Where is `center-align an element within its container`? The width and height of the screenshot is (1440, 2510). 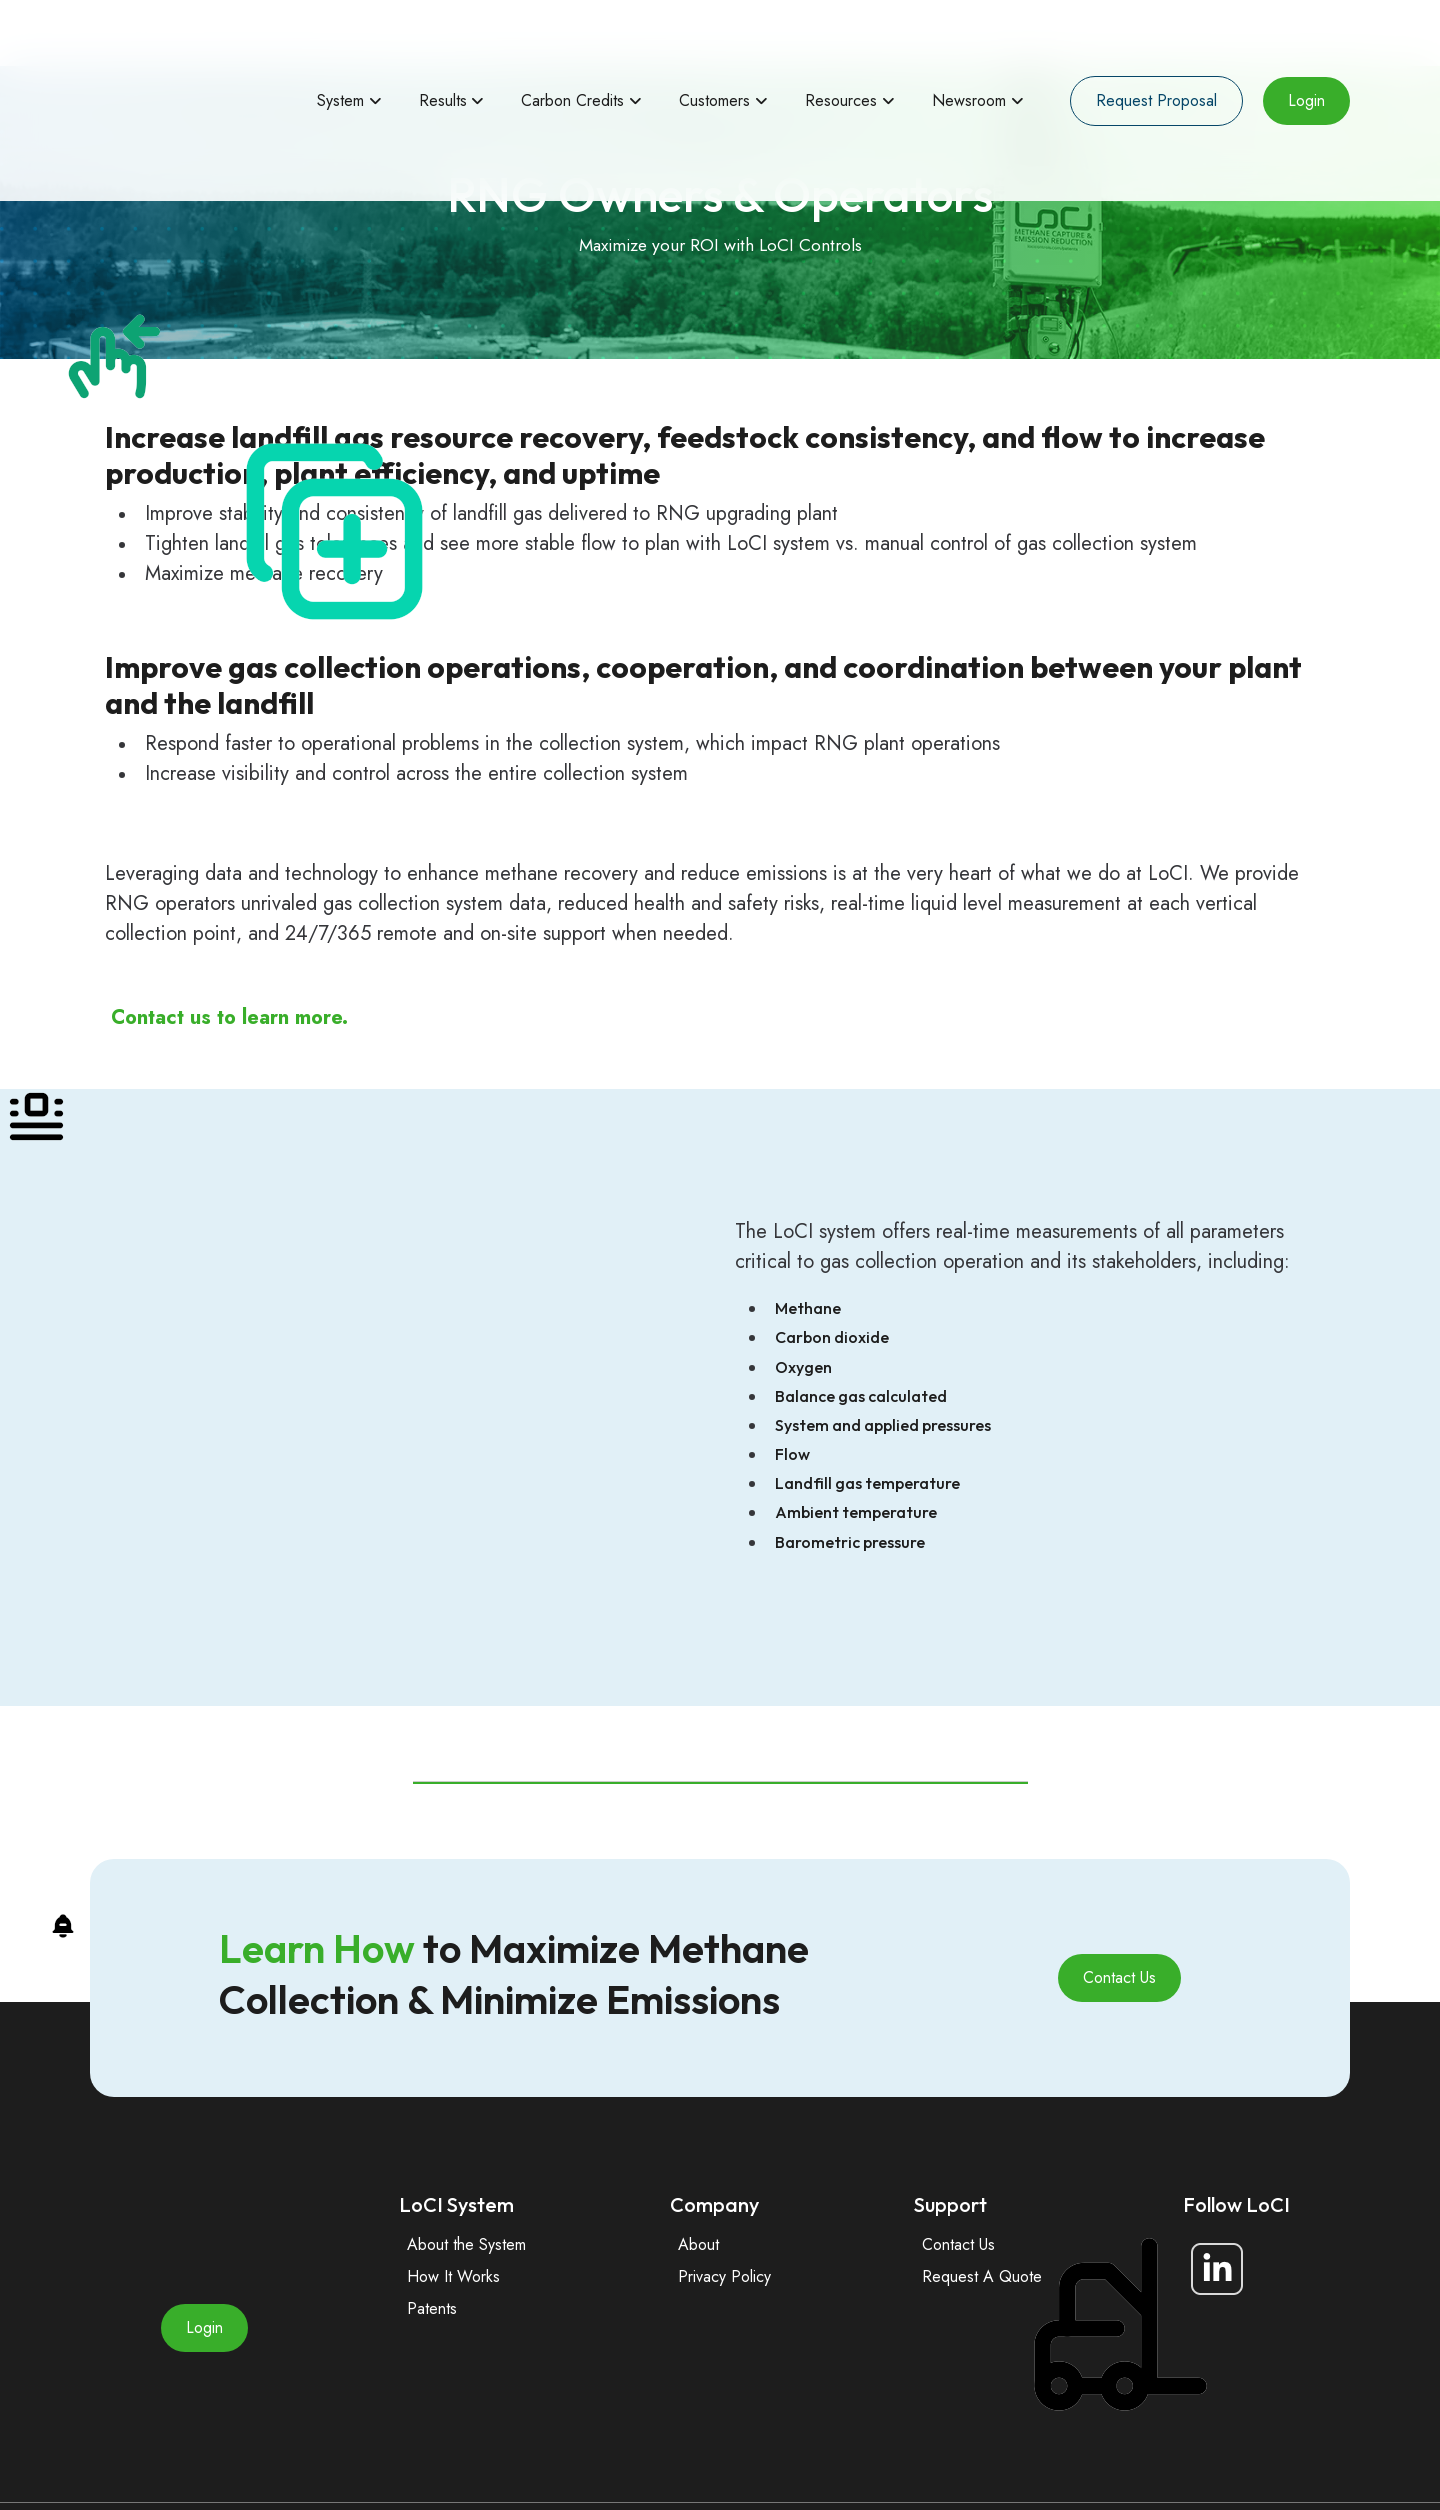
center-align an element within its container is located at coordinates (36, 1116).